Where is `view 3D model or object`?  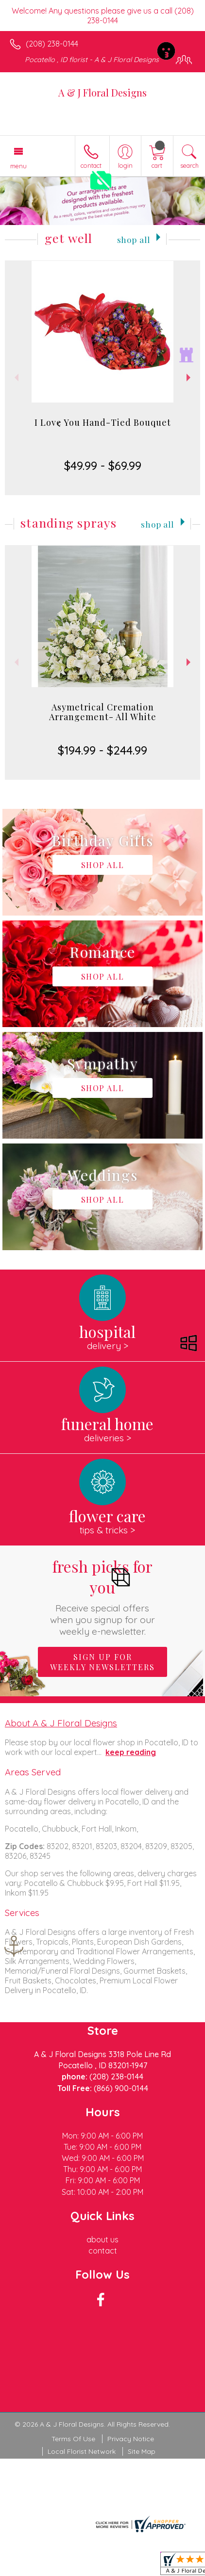 view 3D model or object is located at coordinates (120, 1577).